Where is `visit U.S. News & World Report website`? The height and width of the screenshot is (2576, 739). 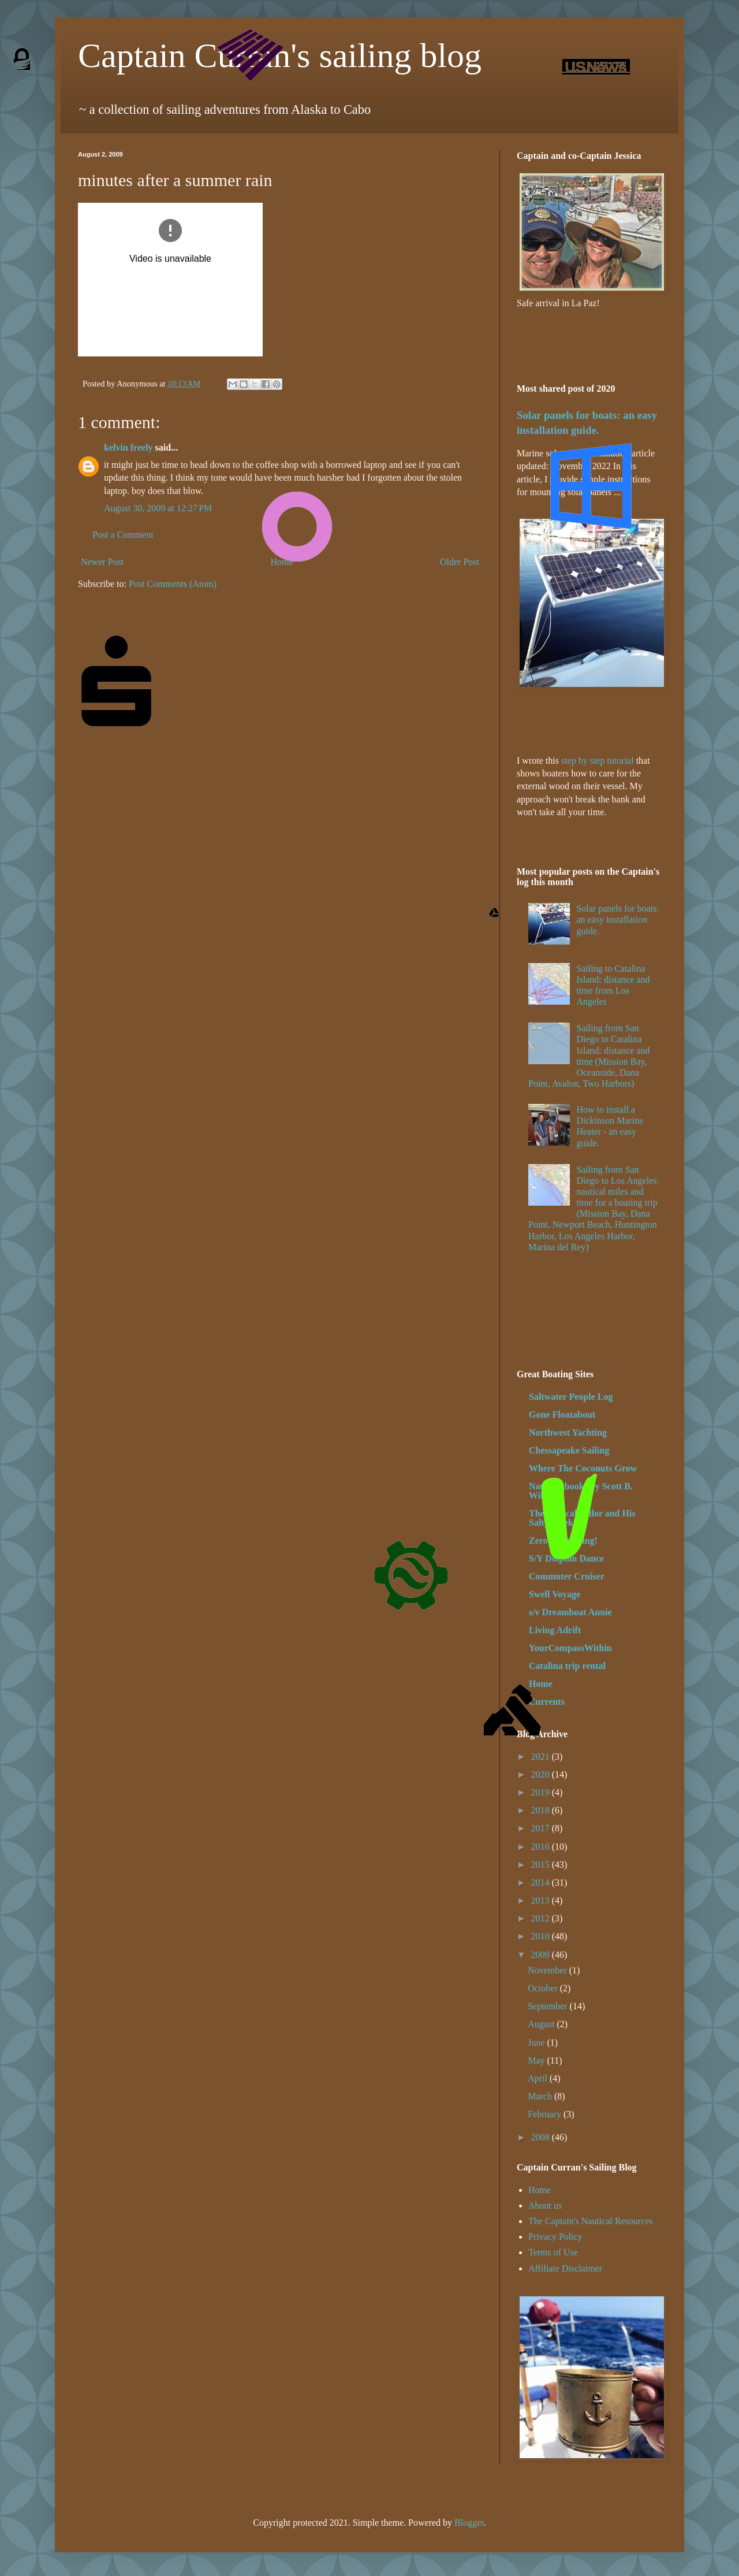
visit U.S. News & World Report website is located at coordinates (596, 66).